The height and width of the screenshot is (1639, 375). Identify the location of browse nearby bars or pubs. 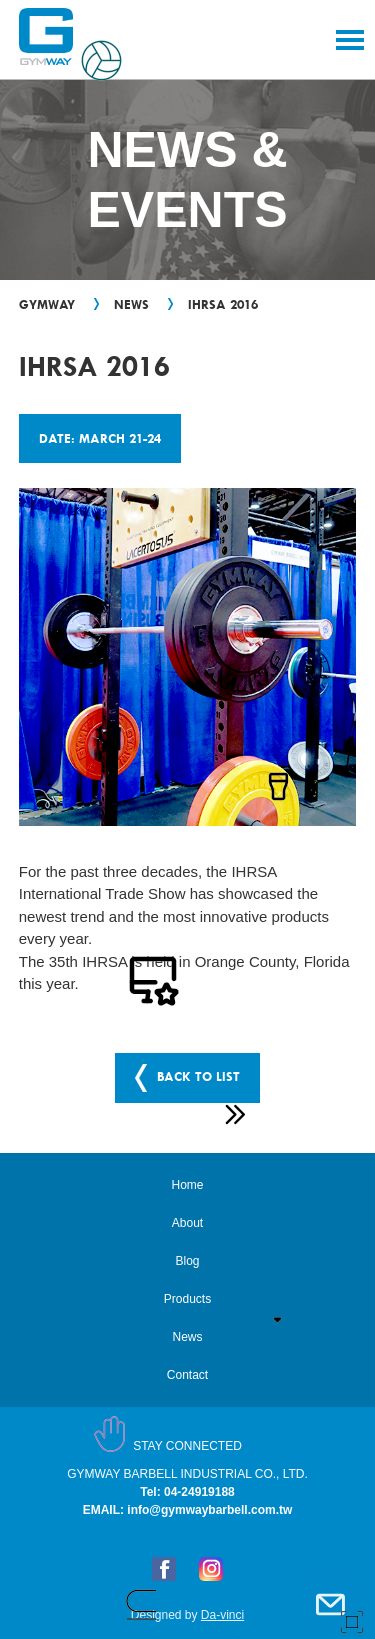
(278, 786).